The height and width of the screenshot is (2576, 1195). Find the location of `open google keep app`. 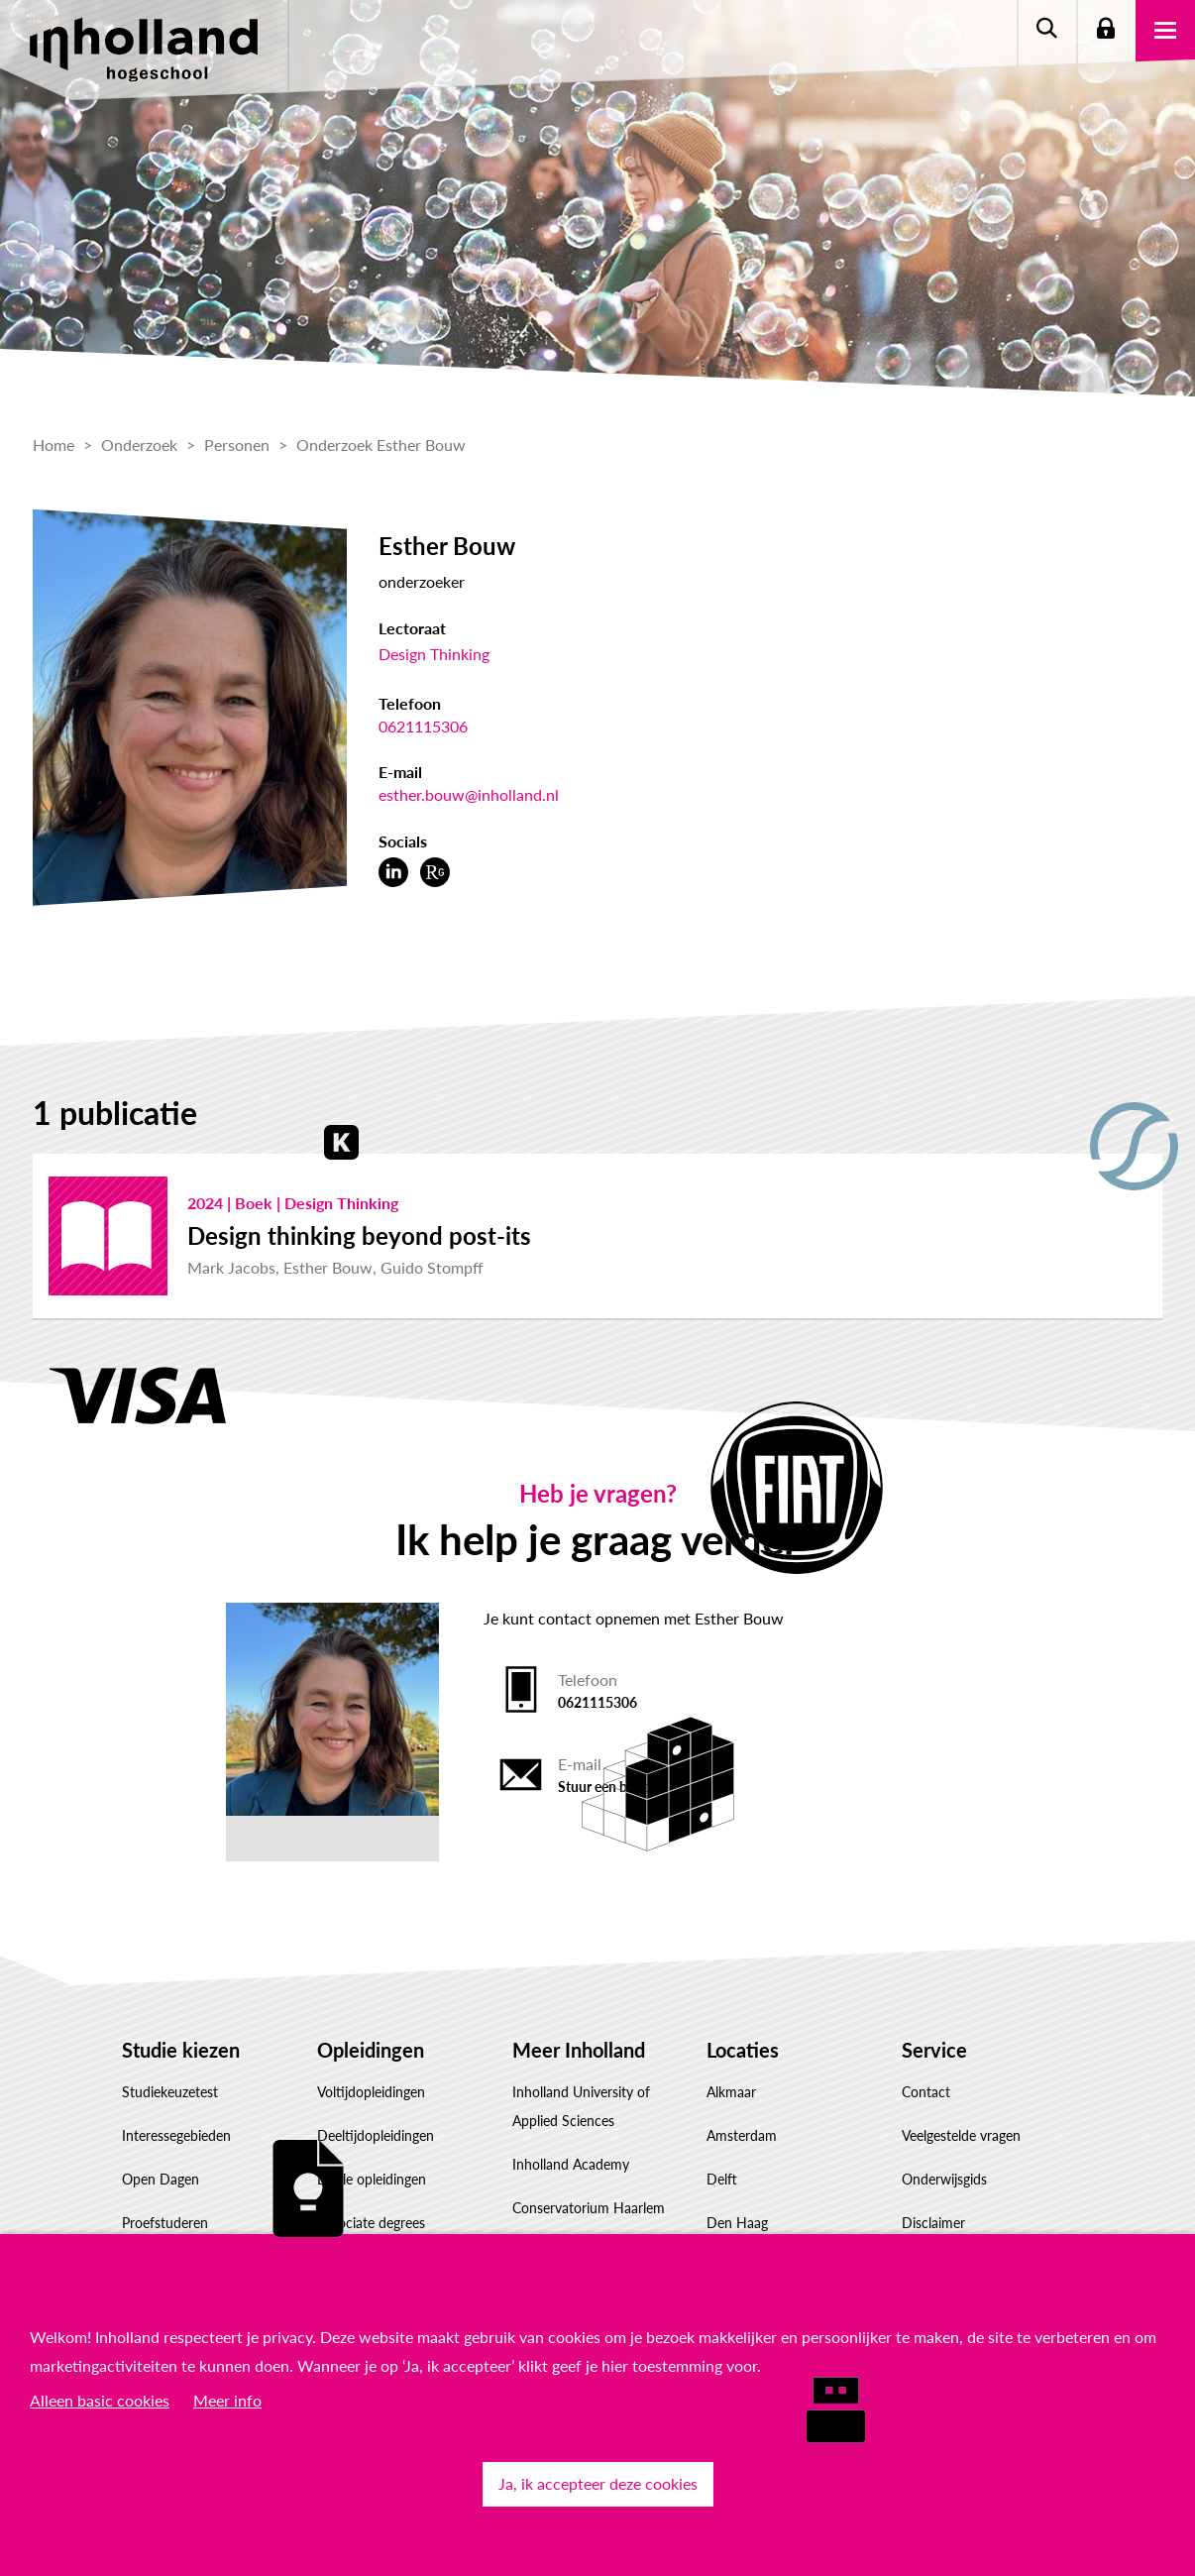

open google keep app is located at coordinates (308, 2188).